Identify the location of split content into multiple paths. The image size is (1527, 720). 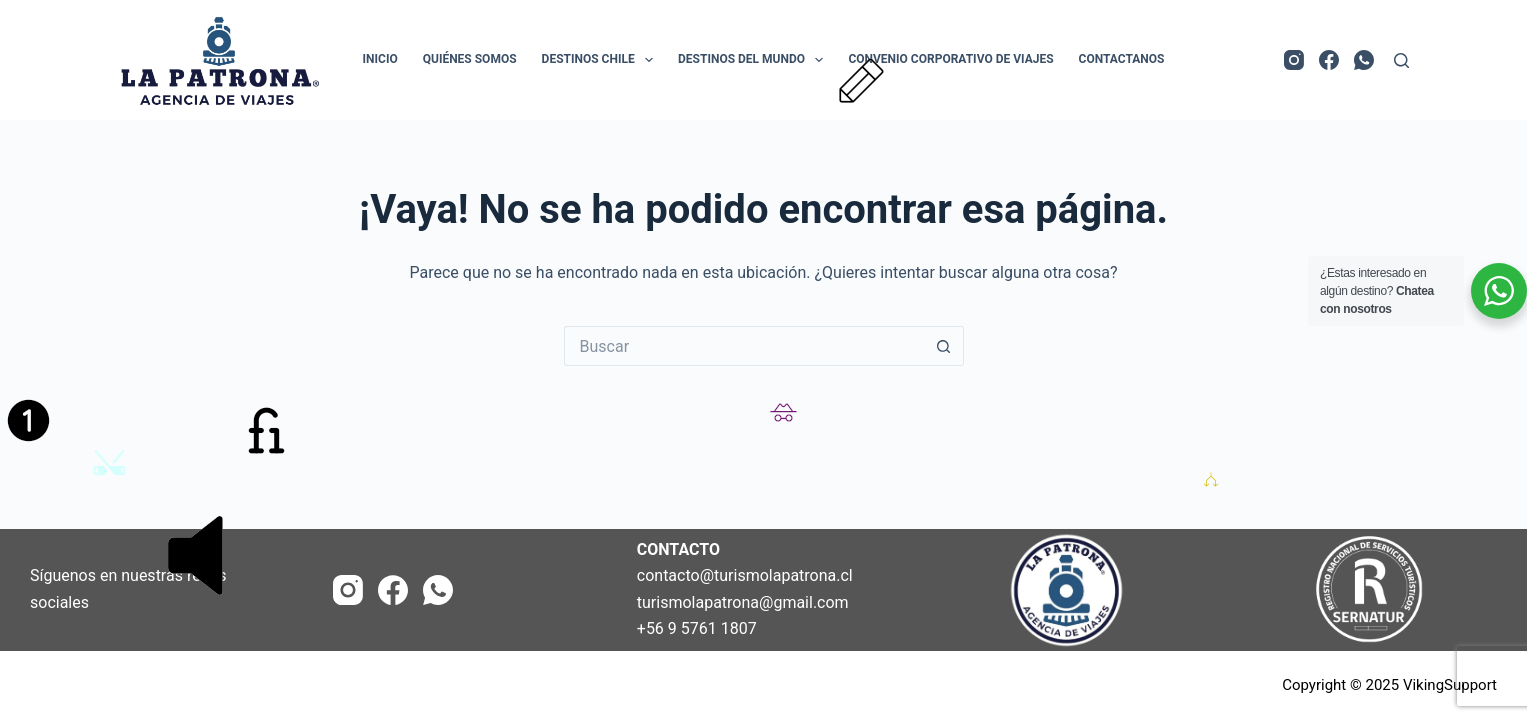
(1211, 480).